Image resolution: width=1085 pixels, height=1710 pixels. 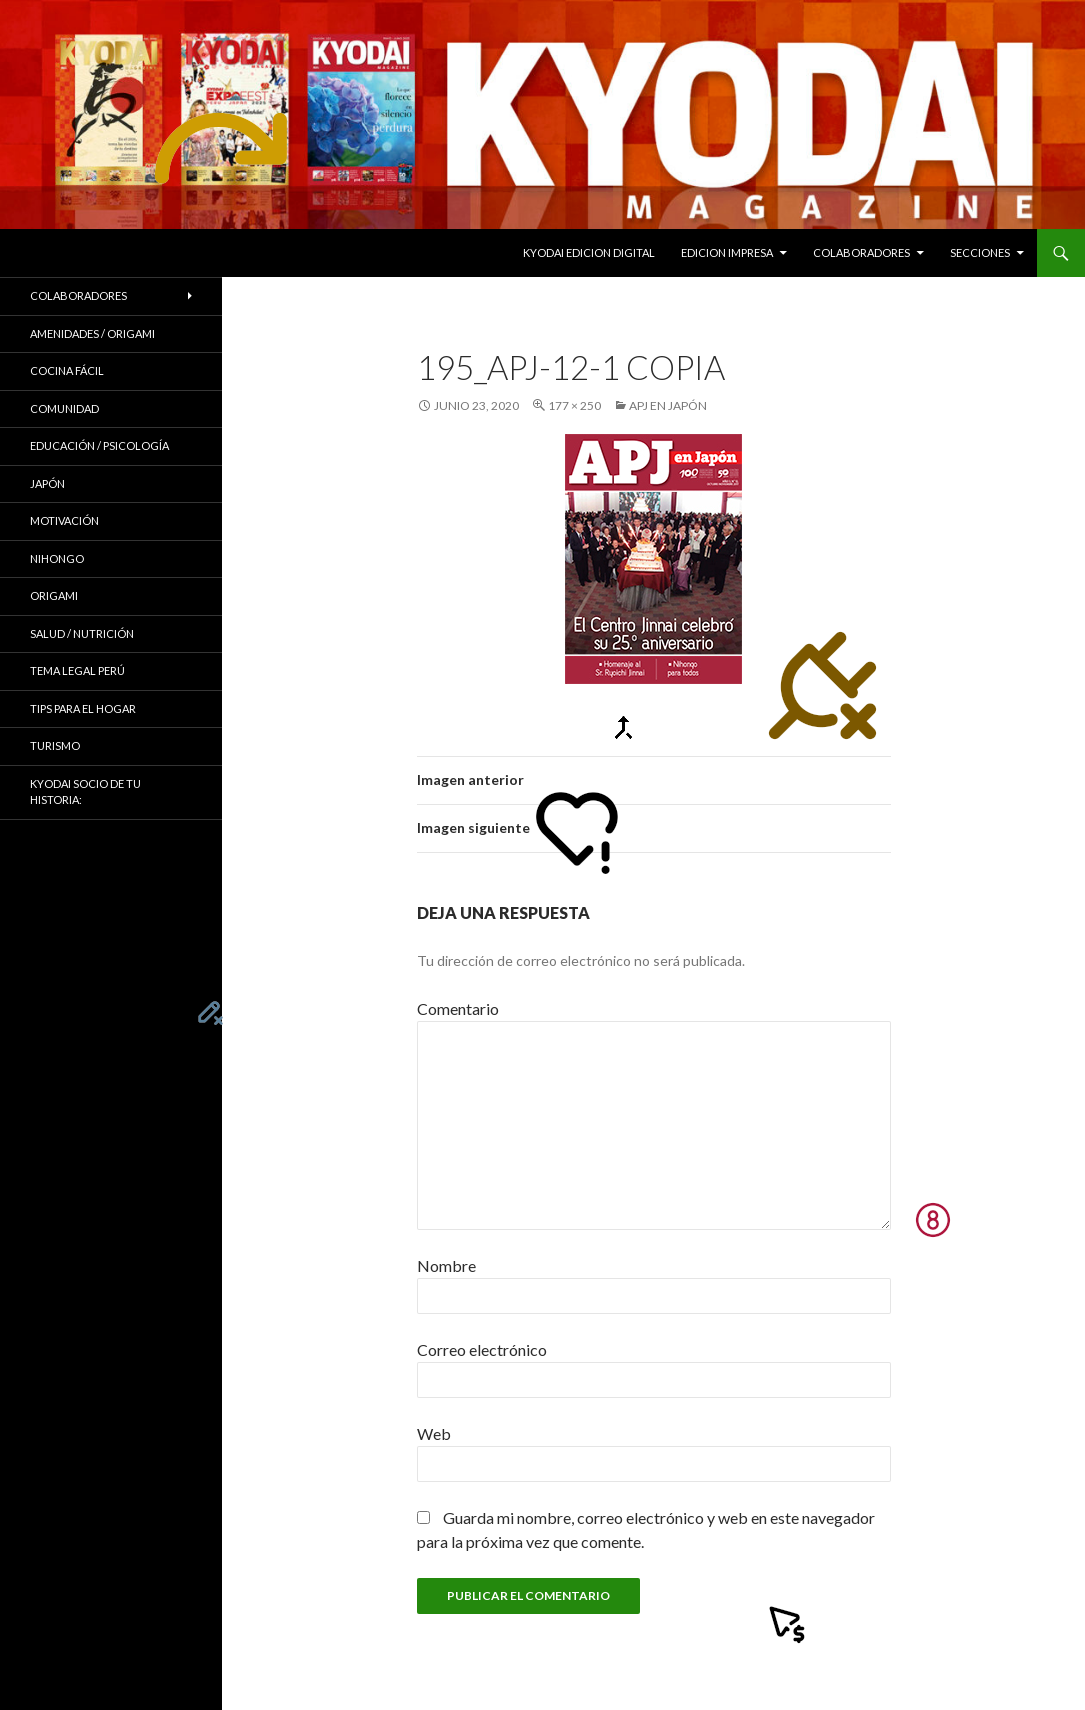 I want to click on merge branches or items together, so click(x=623, y=727).